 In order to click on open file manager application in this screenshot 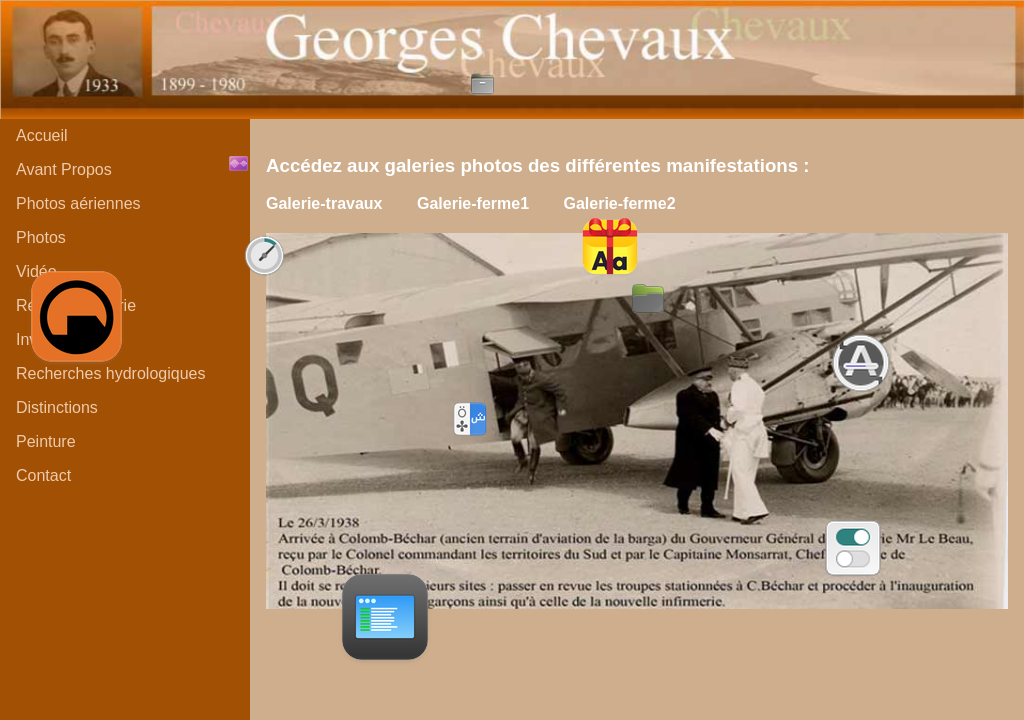, I will do `click(482, 83)`.